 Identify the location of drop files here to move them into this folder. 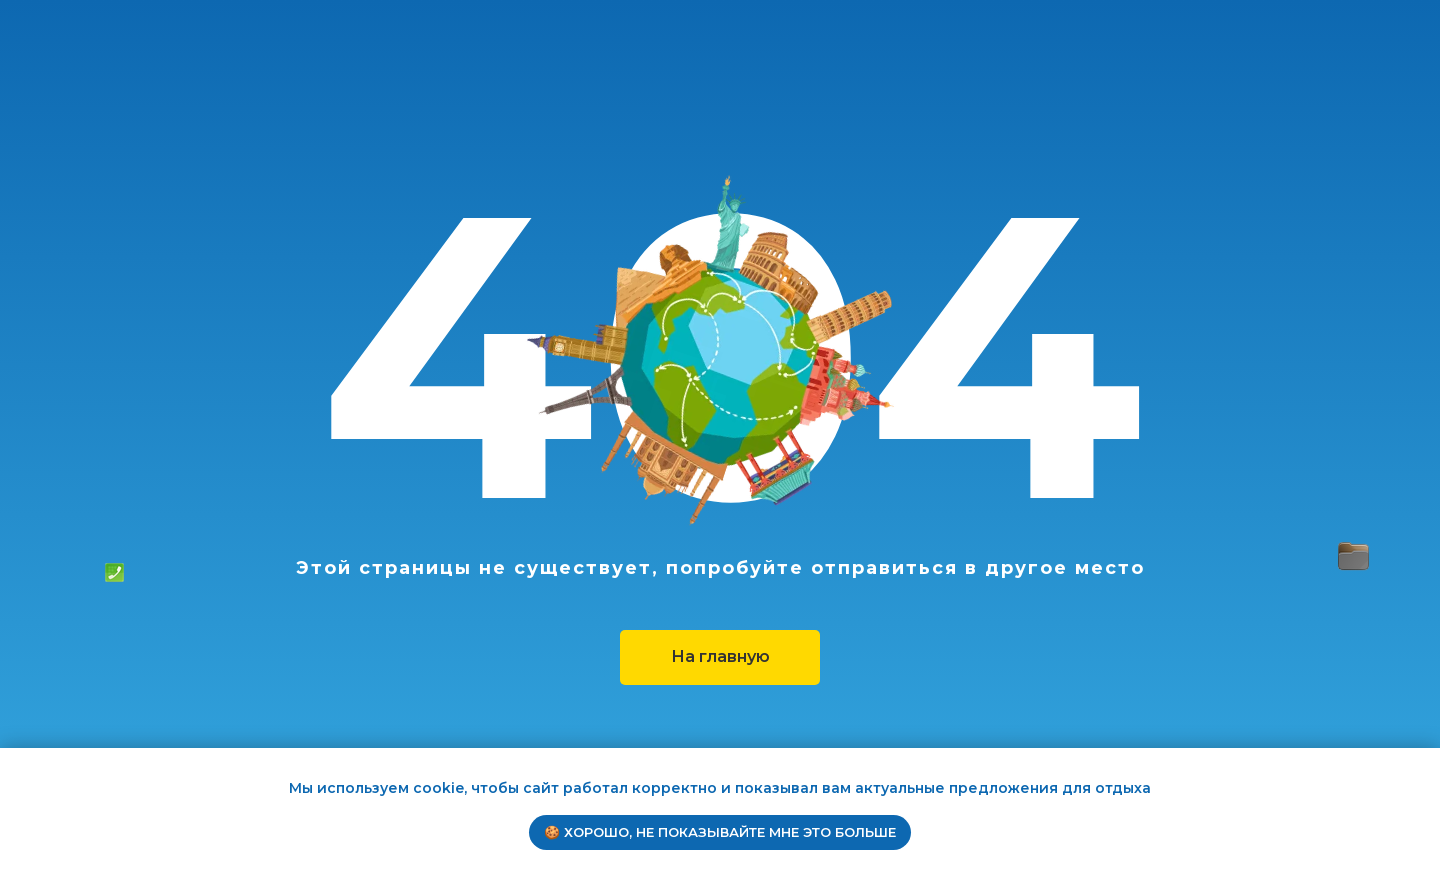
(1353, 555).